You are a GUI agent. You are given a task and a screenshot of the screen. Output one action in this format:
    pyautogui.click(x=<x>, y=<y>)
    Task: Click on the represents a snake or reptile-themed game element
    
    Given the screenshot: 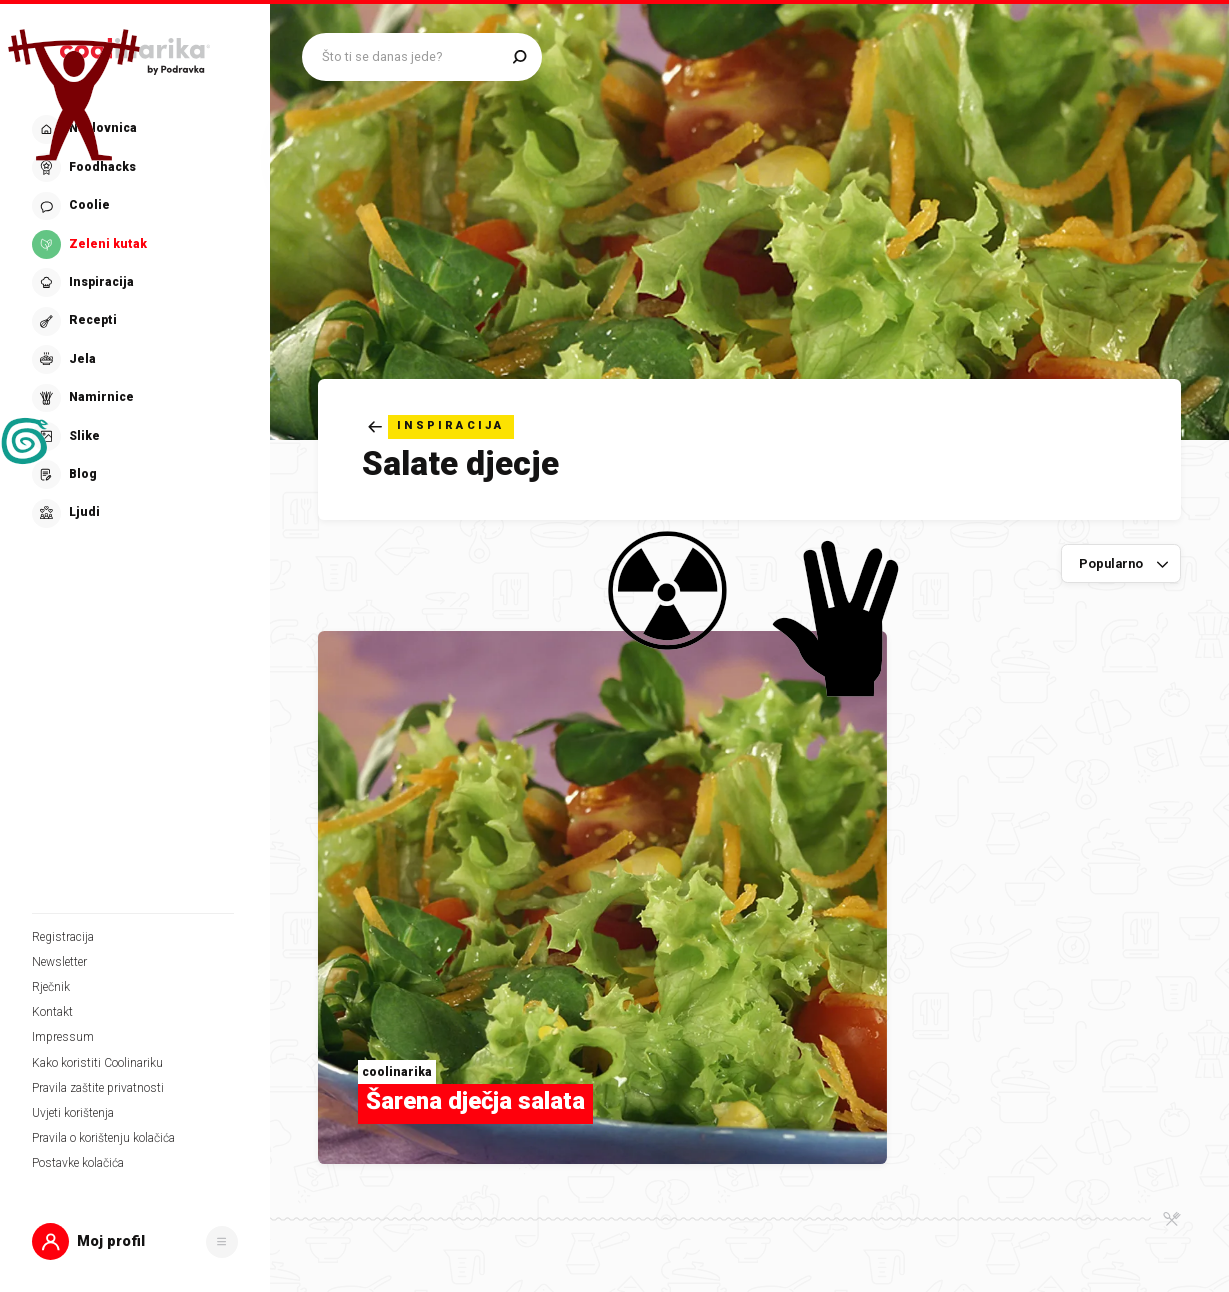 What is the action you would take?
    pyautogui.click(x=25, y=441)
    